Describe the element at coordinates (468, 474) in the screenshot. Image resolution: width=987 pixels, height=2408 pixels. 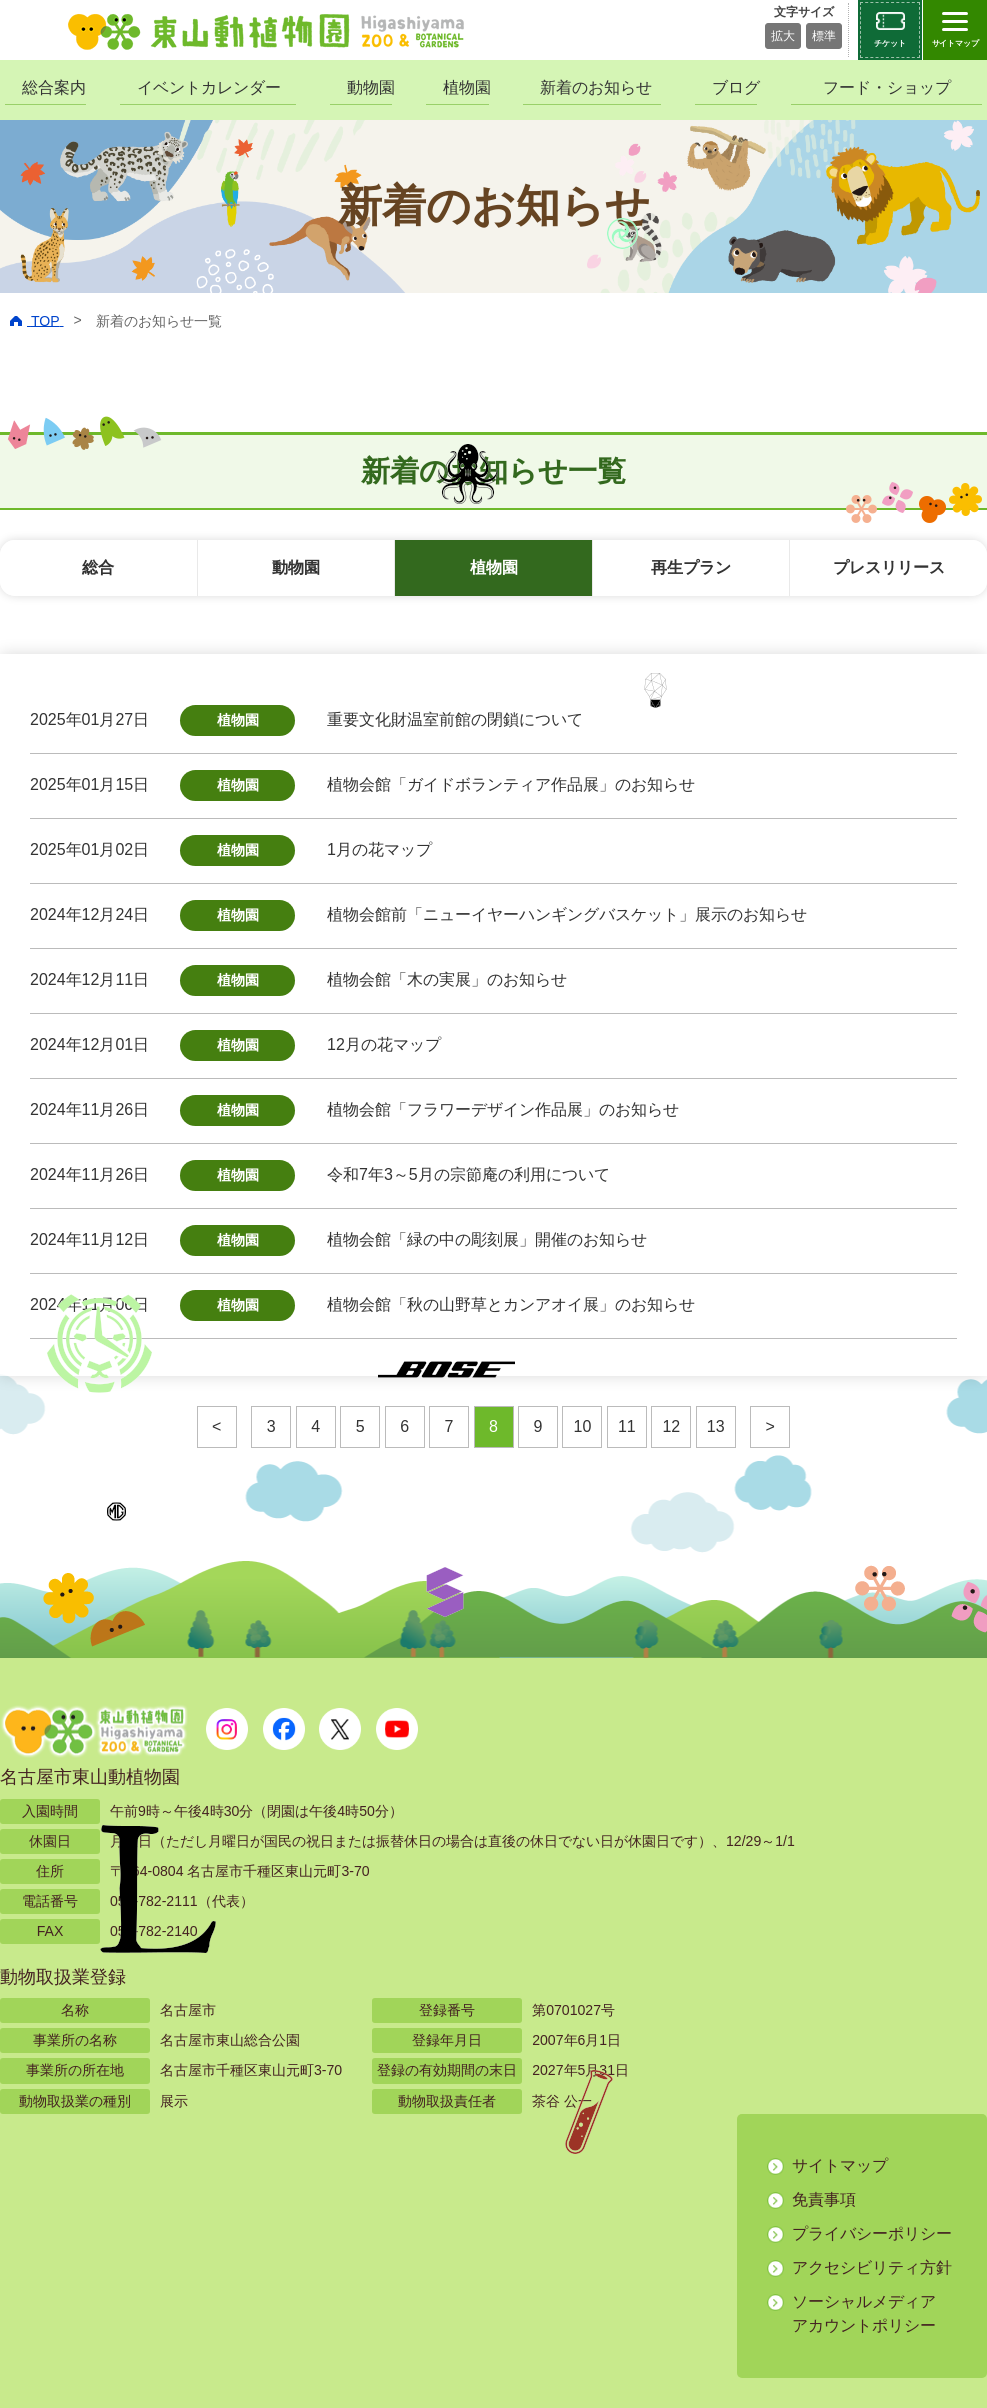
I see `testing library logo` at that location.